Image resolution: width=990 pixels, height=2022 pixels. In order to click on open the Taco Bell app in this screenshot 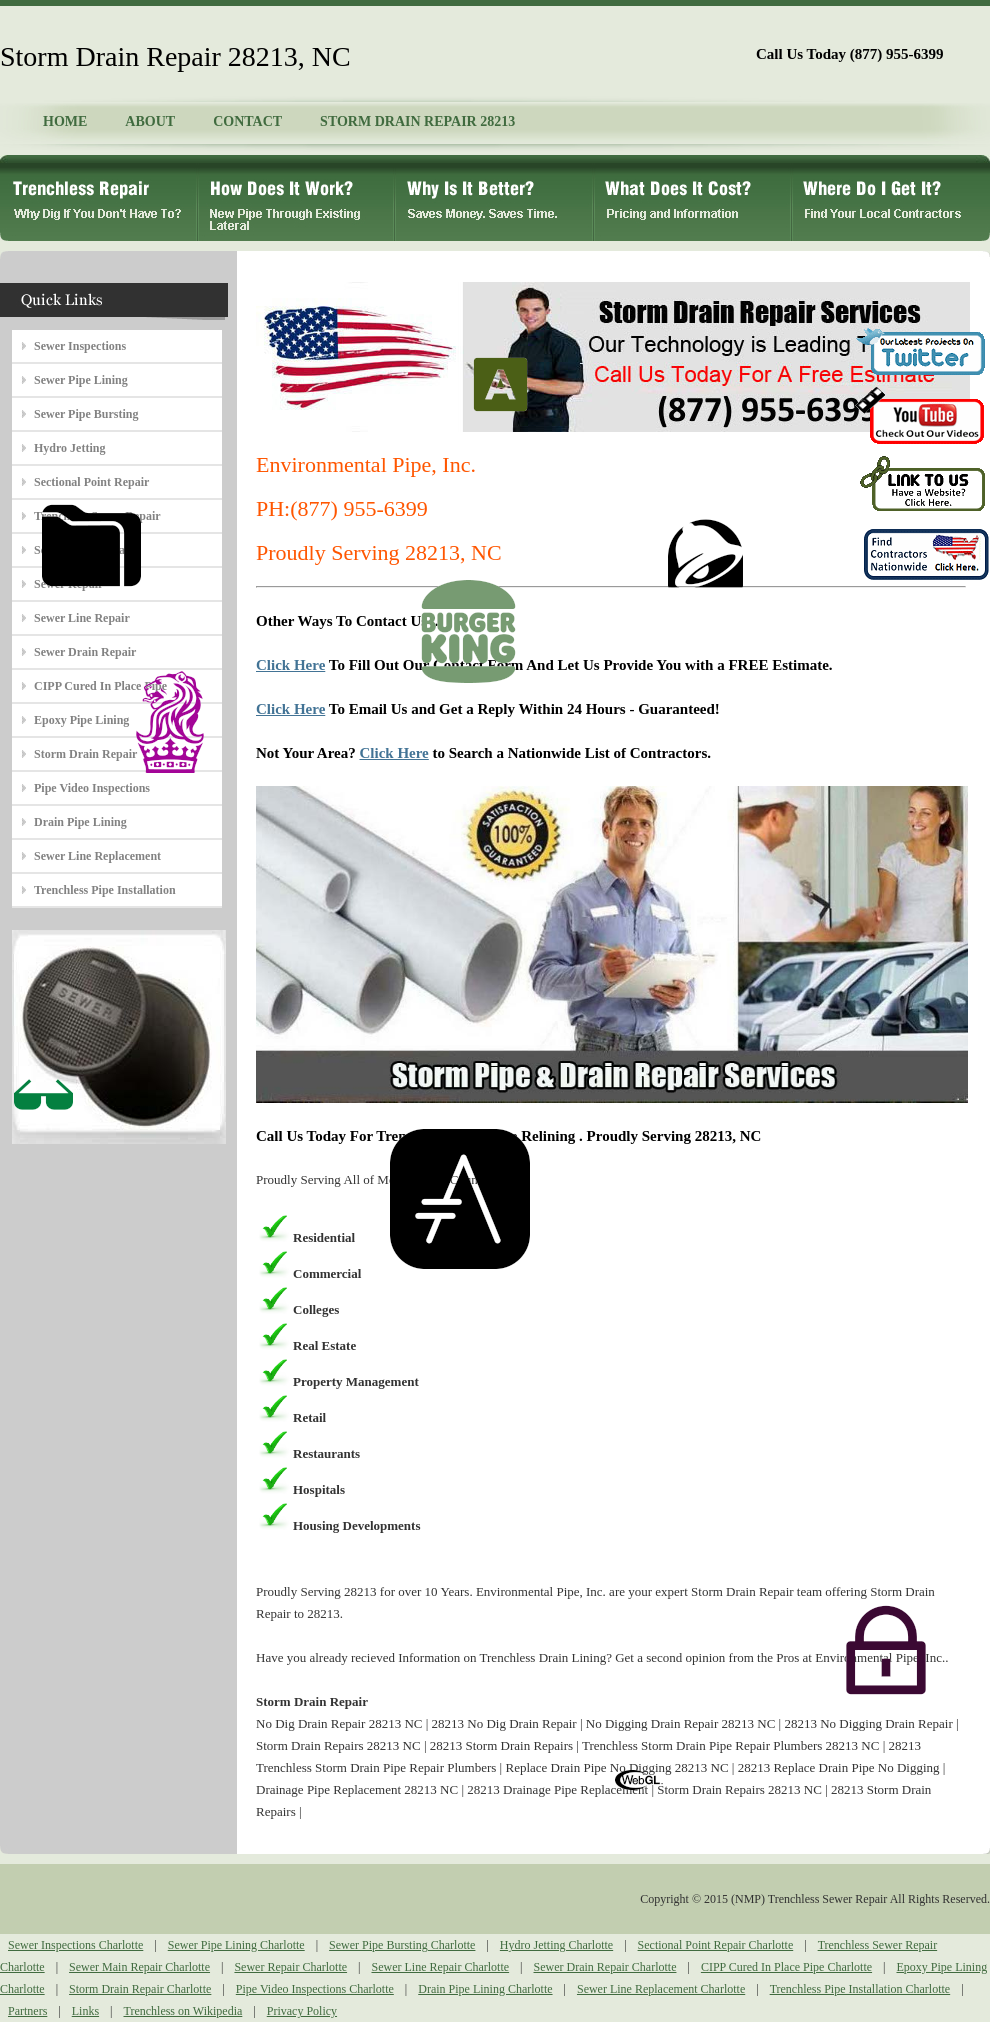, I will do `click(705, 553)`.